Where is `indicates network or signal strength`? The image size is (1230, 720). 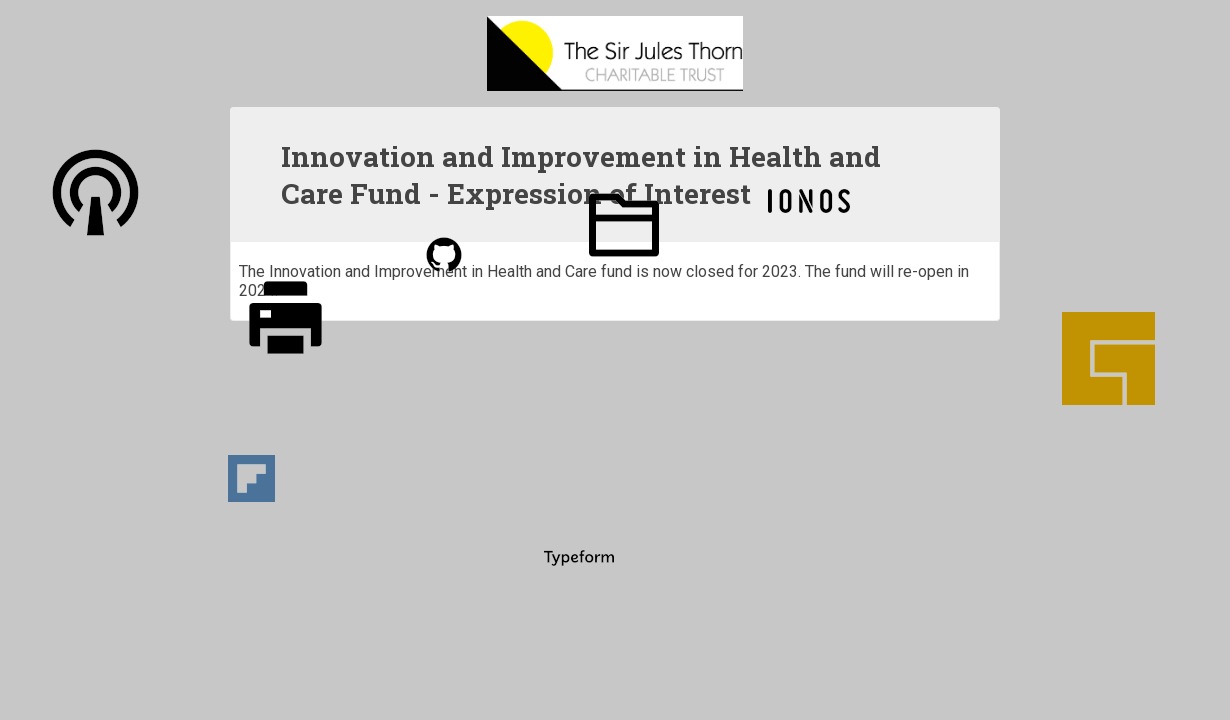 indicates network or signal strength is located at coordinates (95, 192).